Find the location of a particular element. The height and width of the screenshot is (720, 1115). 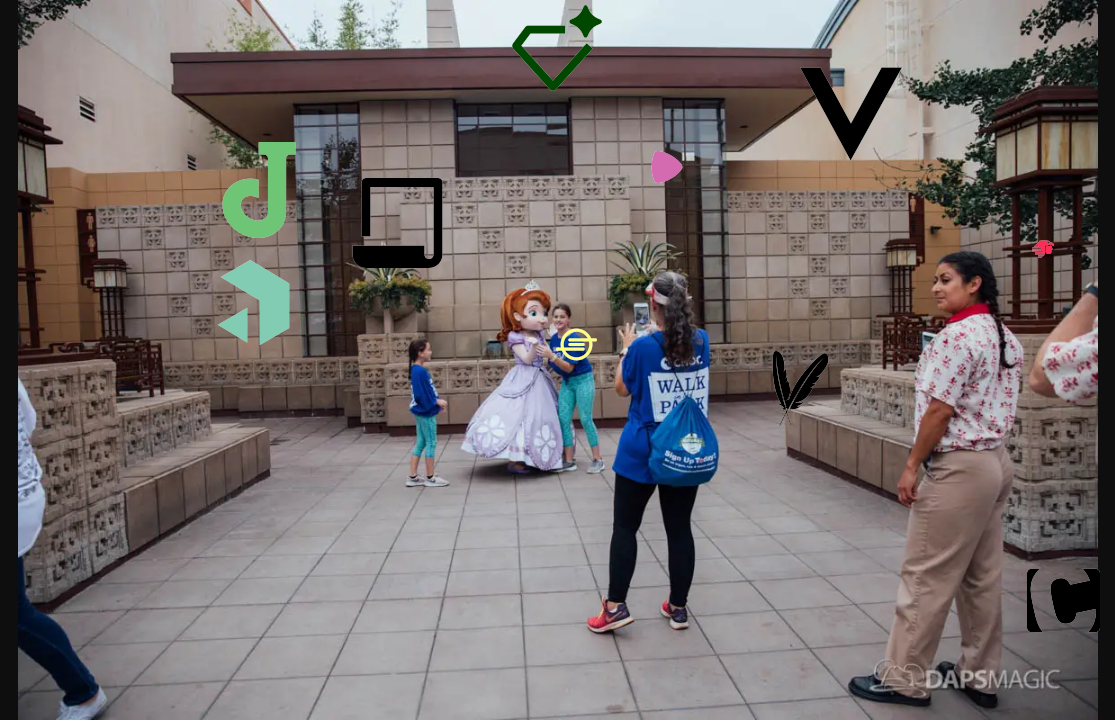

contao CMS logo is located at coordinates (1063, 600).